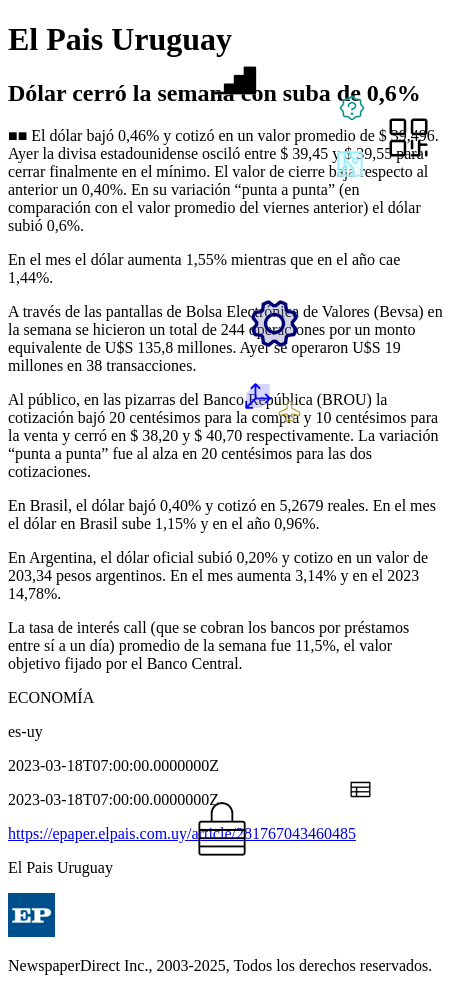 This screenshot has height=983, width=453. What do you see at coordinates (256, 397) in the screenshot?
I see `access 3D vector or coordinate tools` at bounding box center [256, 397].